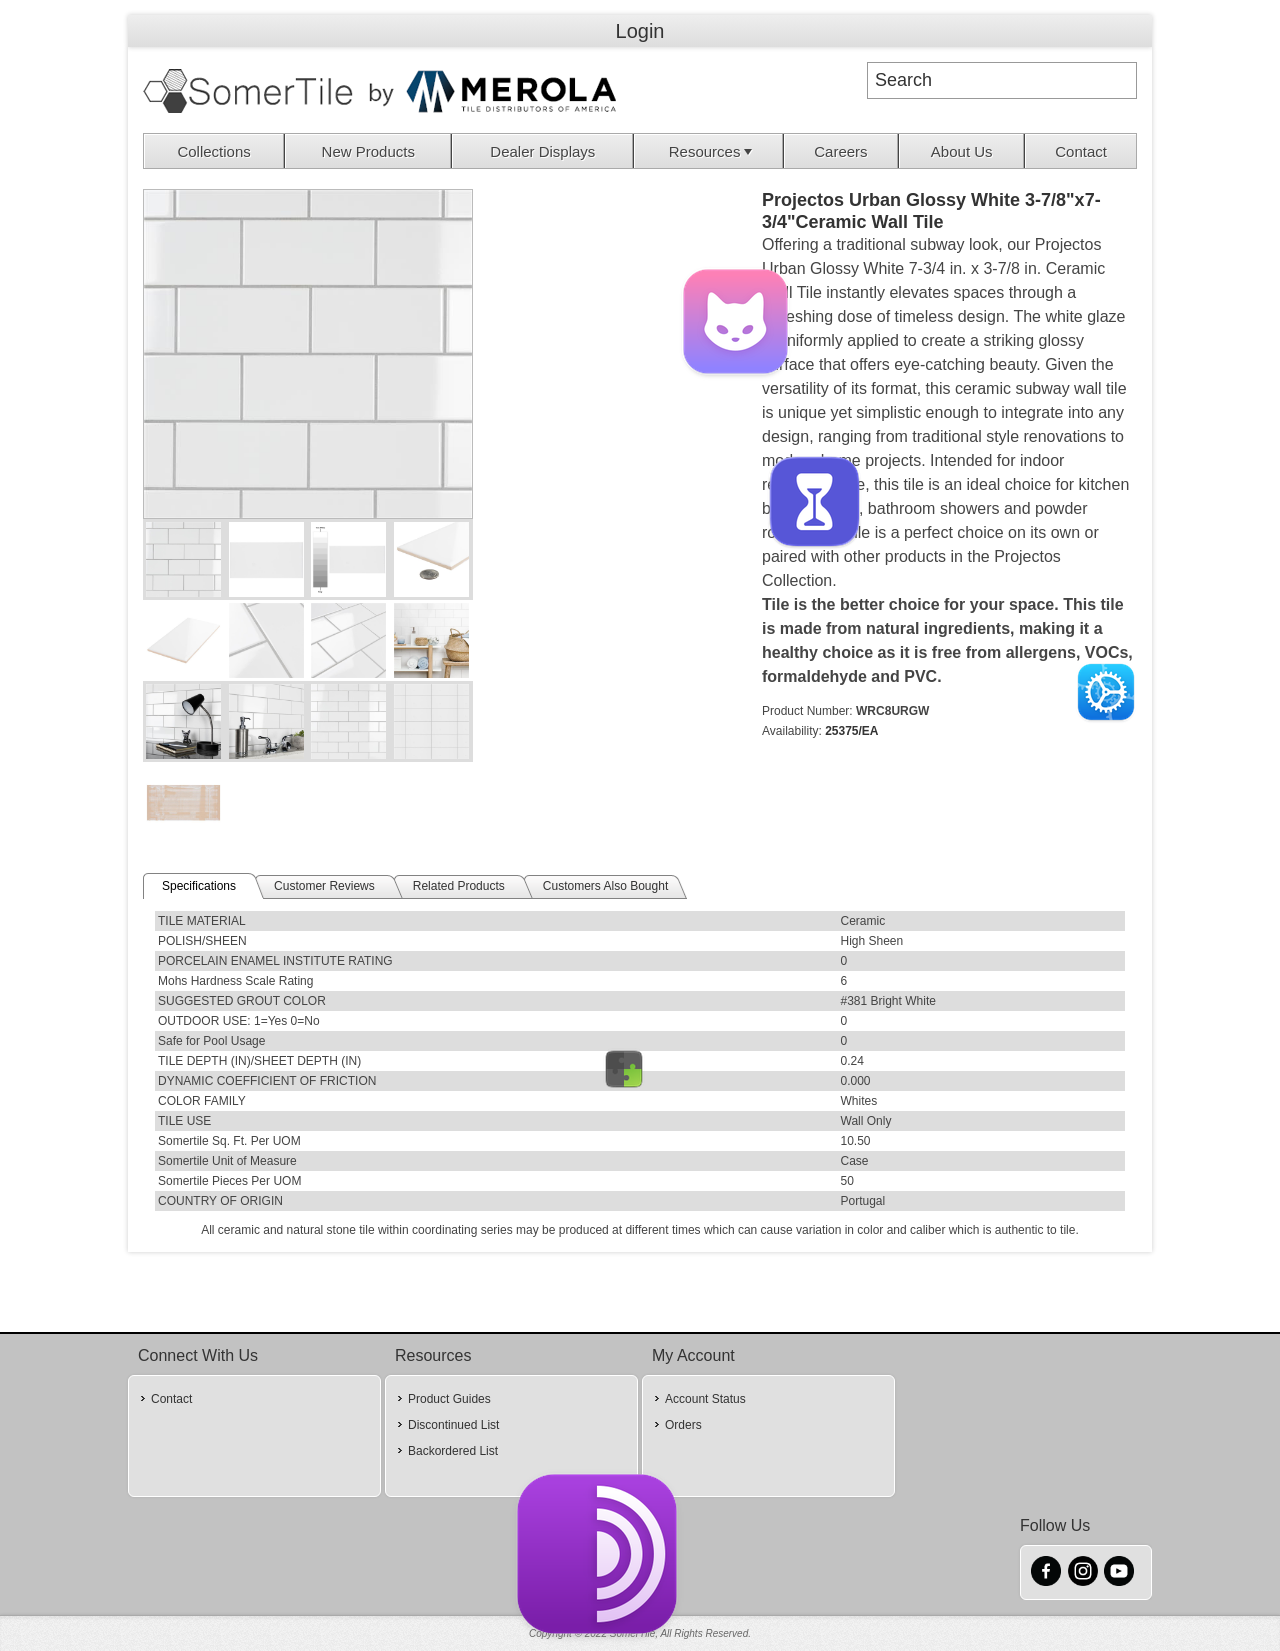  Describe the element at coordinates (814, 501) in the screenshot. I see `open Screen Time settings` at that location.